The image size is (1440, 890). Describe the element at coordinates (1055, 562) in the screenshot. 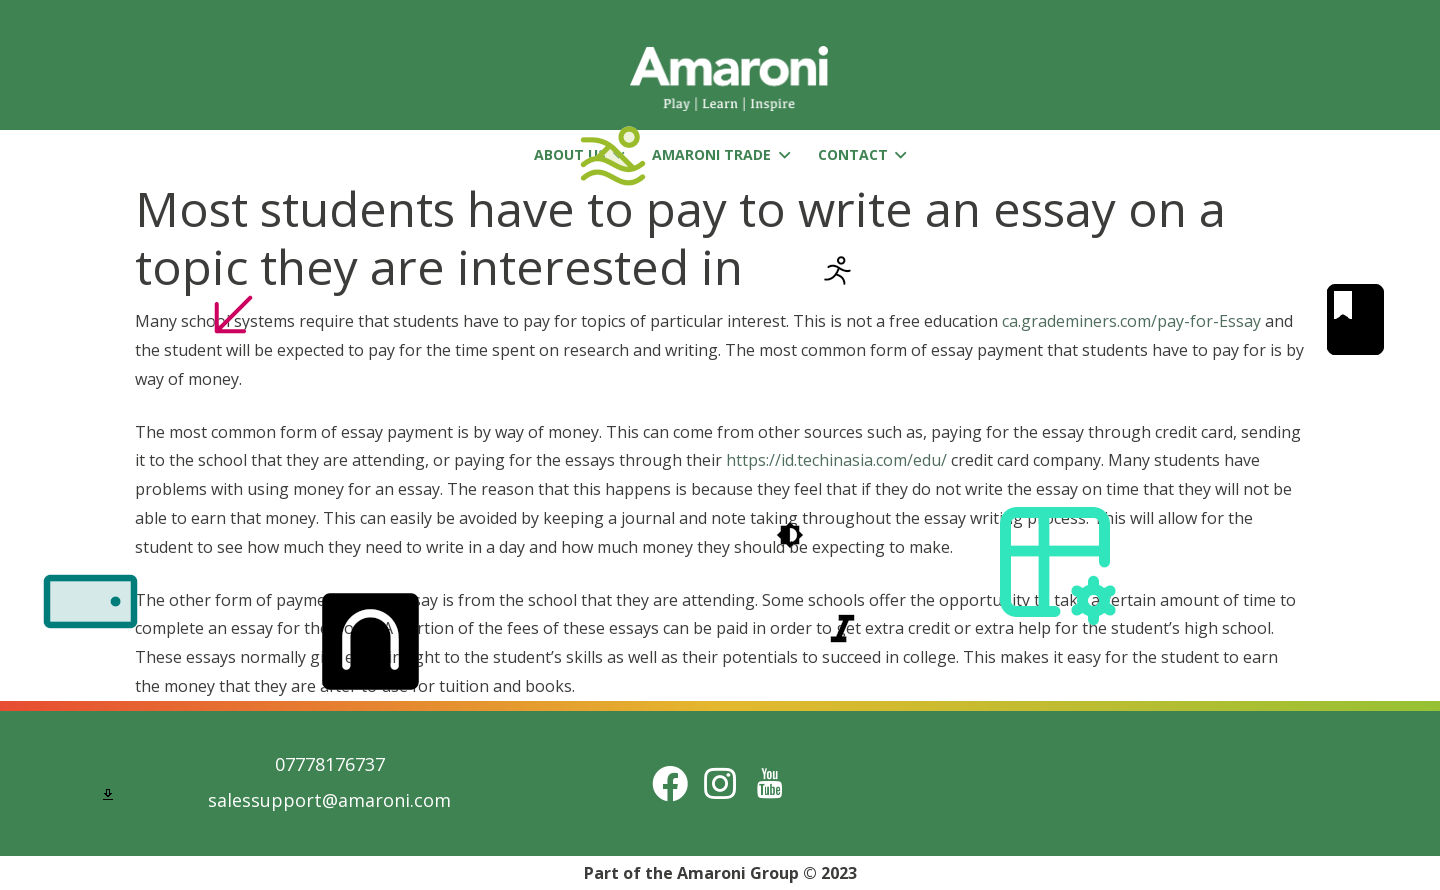

I see `customize table settings` at that location.